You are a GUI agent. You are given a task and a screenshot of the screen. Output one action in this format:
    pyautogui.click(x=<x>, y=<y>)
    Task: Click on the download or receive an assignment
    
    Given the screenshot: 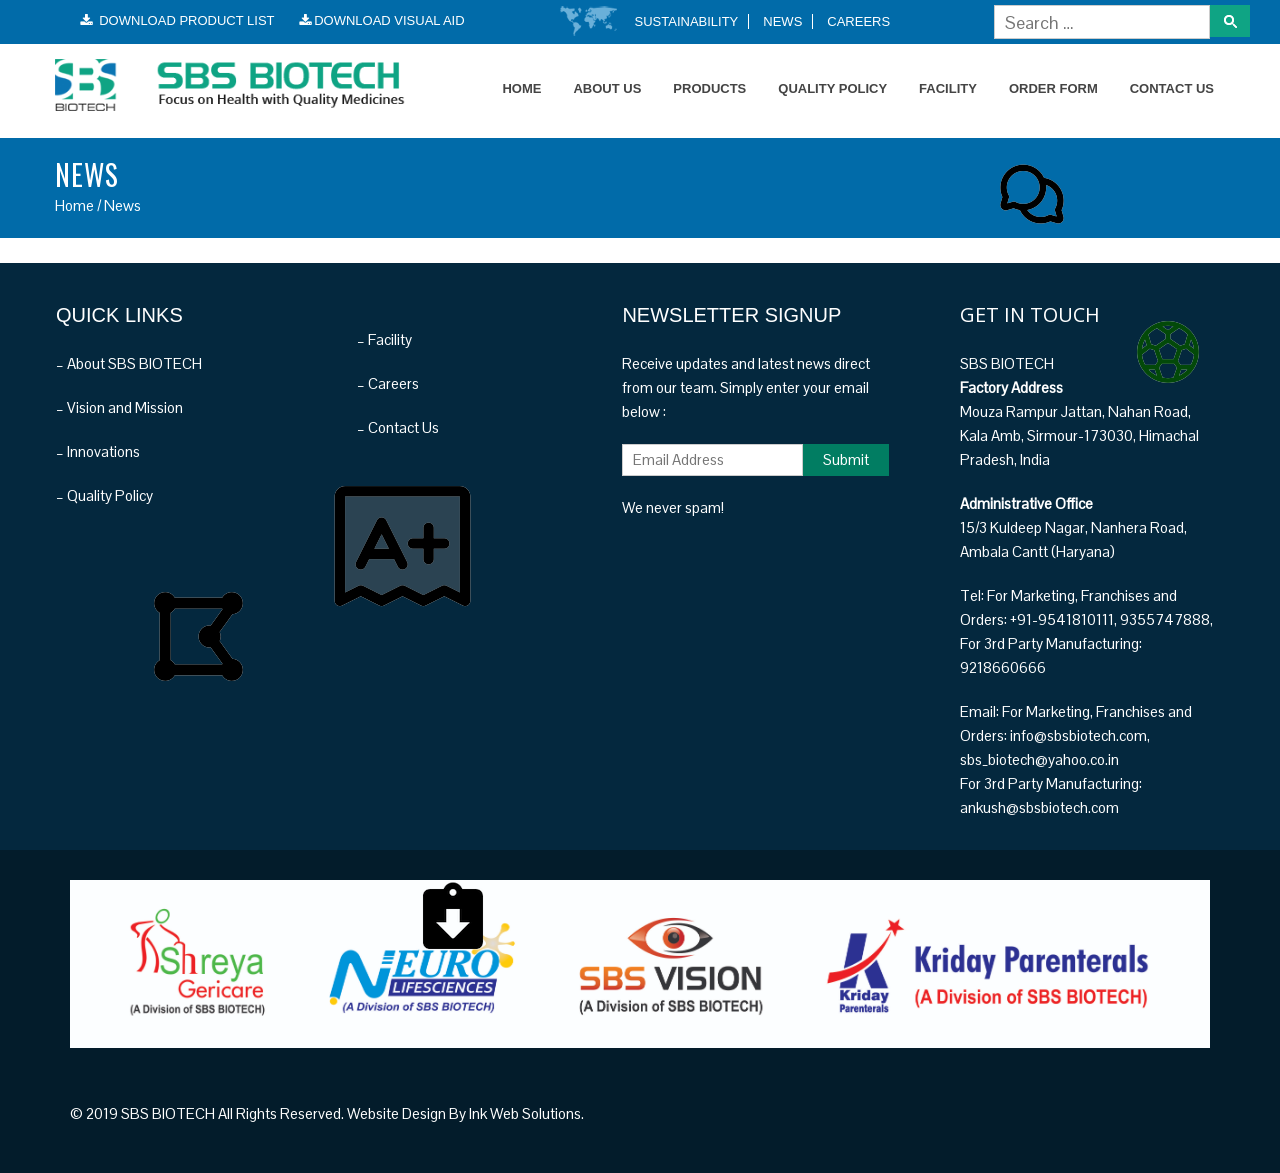 What is the action you would take?
    pyautogui.click(x=453, y=919)
    